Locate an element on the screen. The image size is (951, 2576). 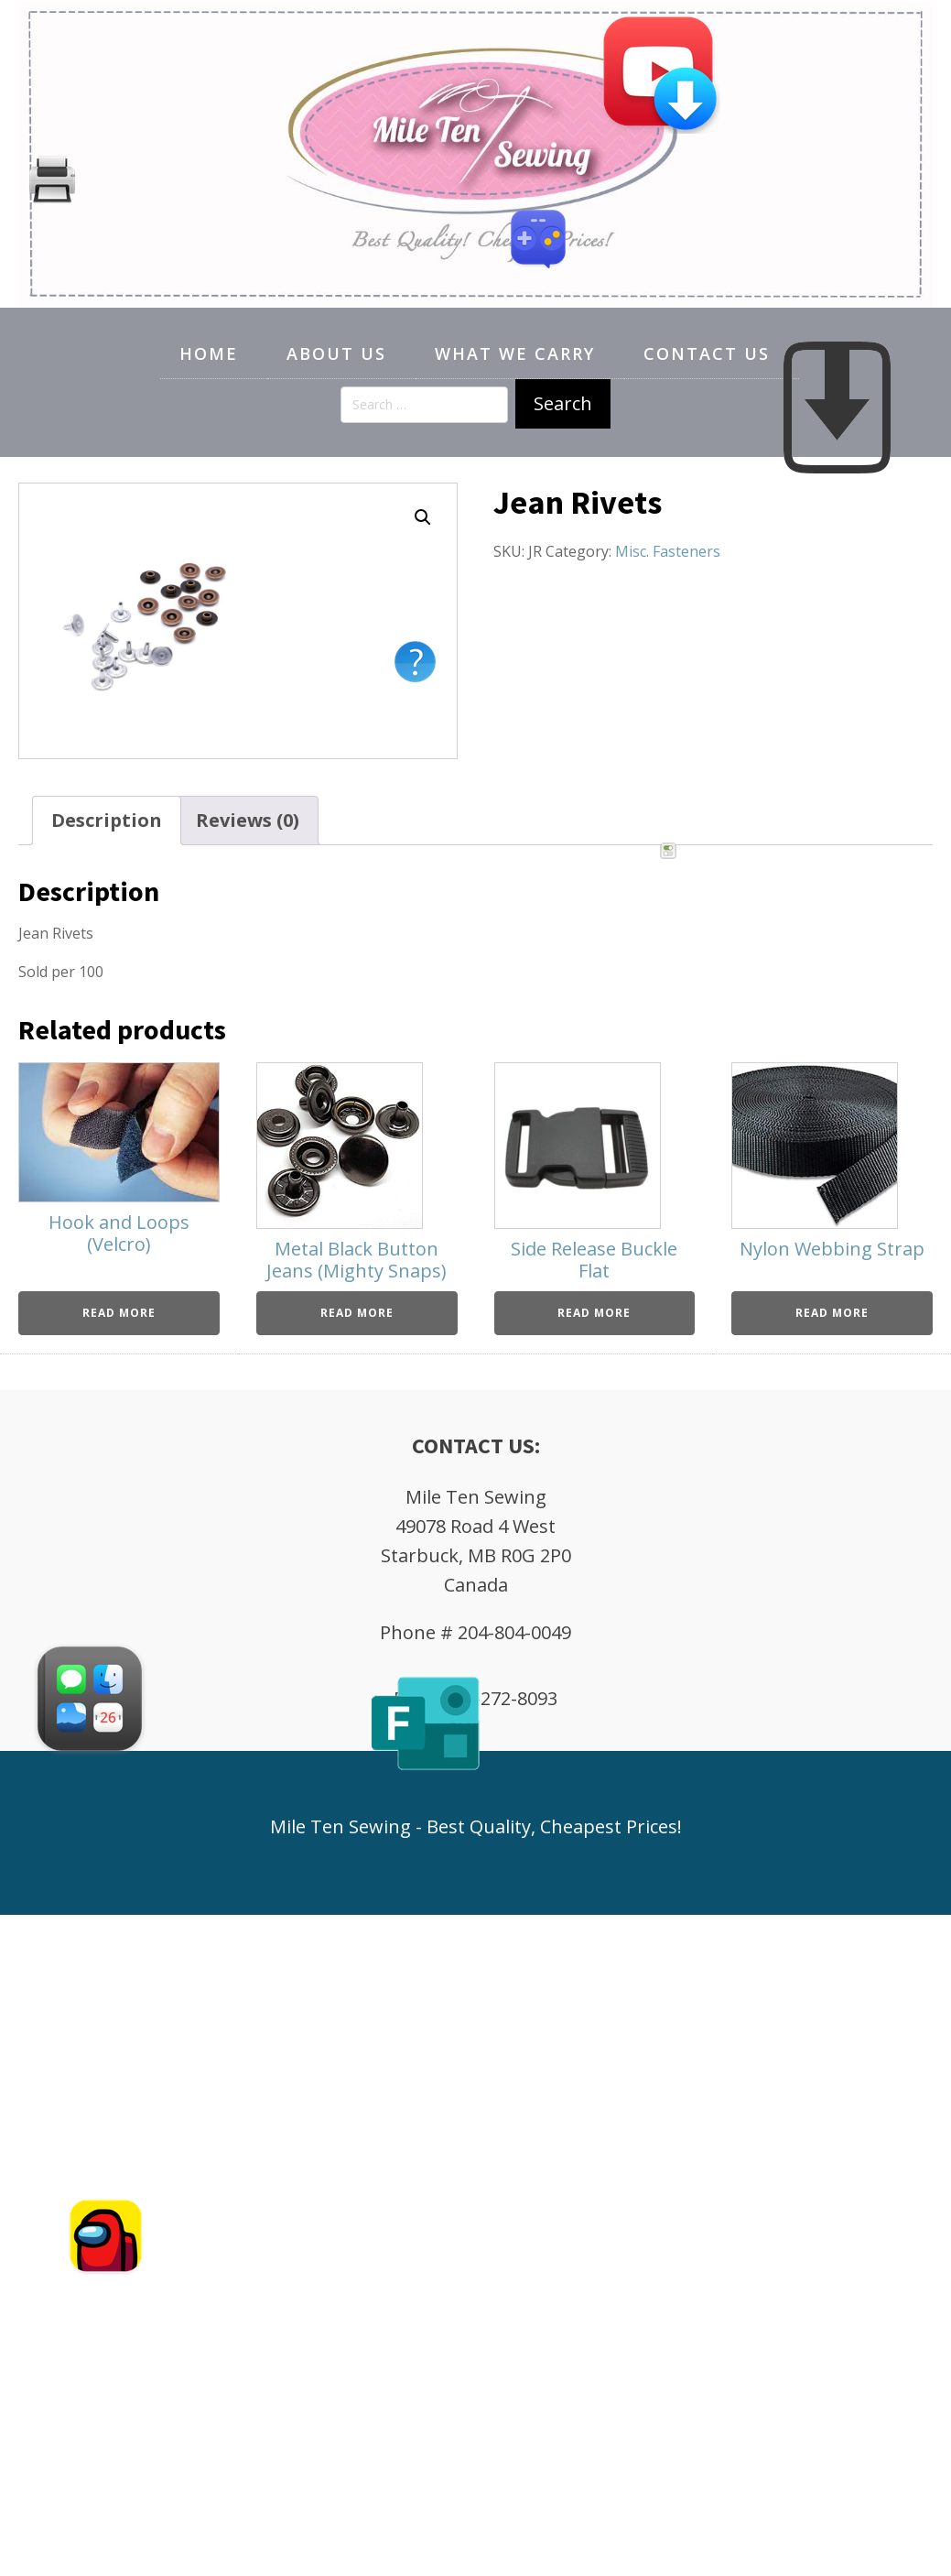
access printer settings and preferences is located at coordinates (52, 179).